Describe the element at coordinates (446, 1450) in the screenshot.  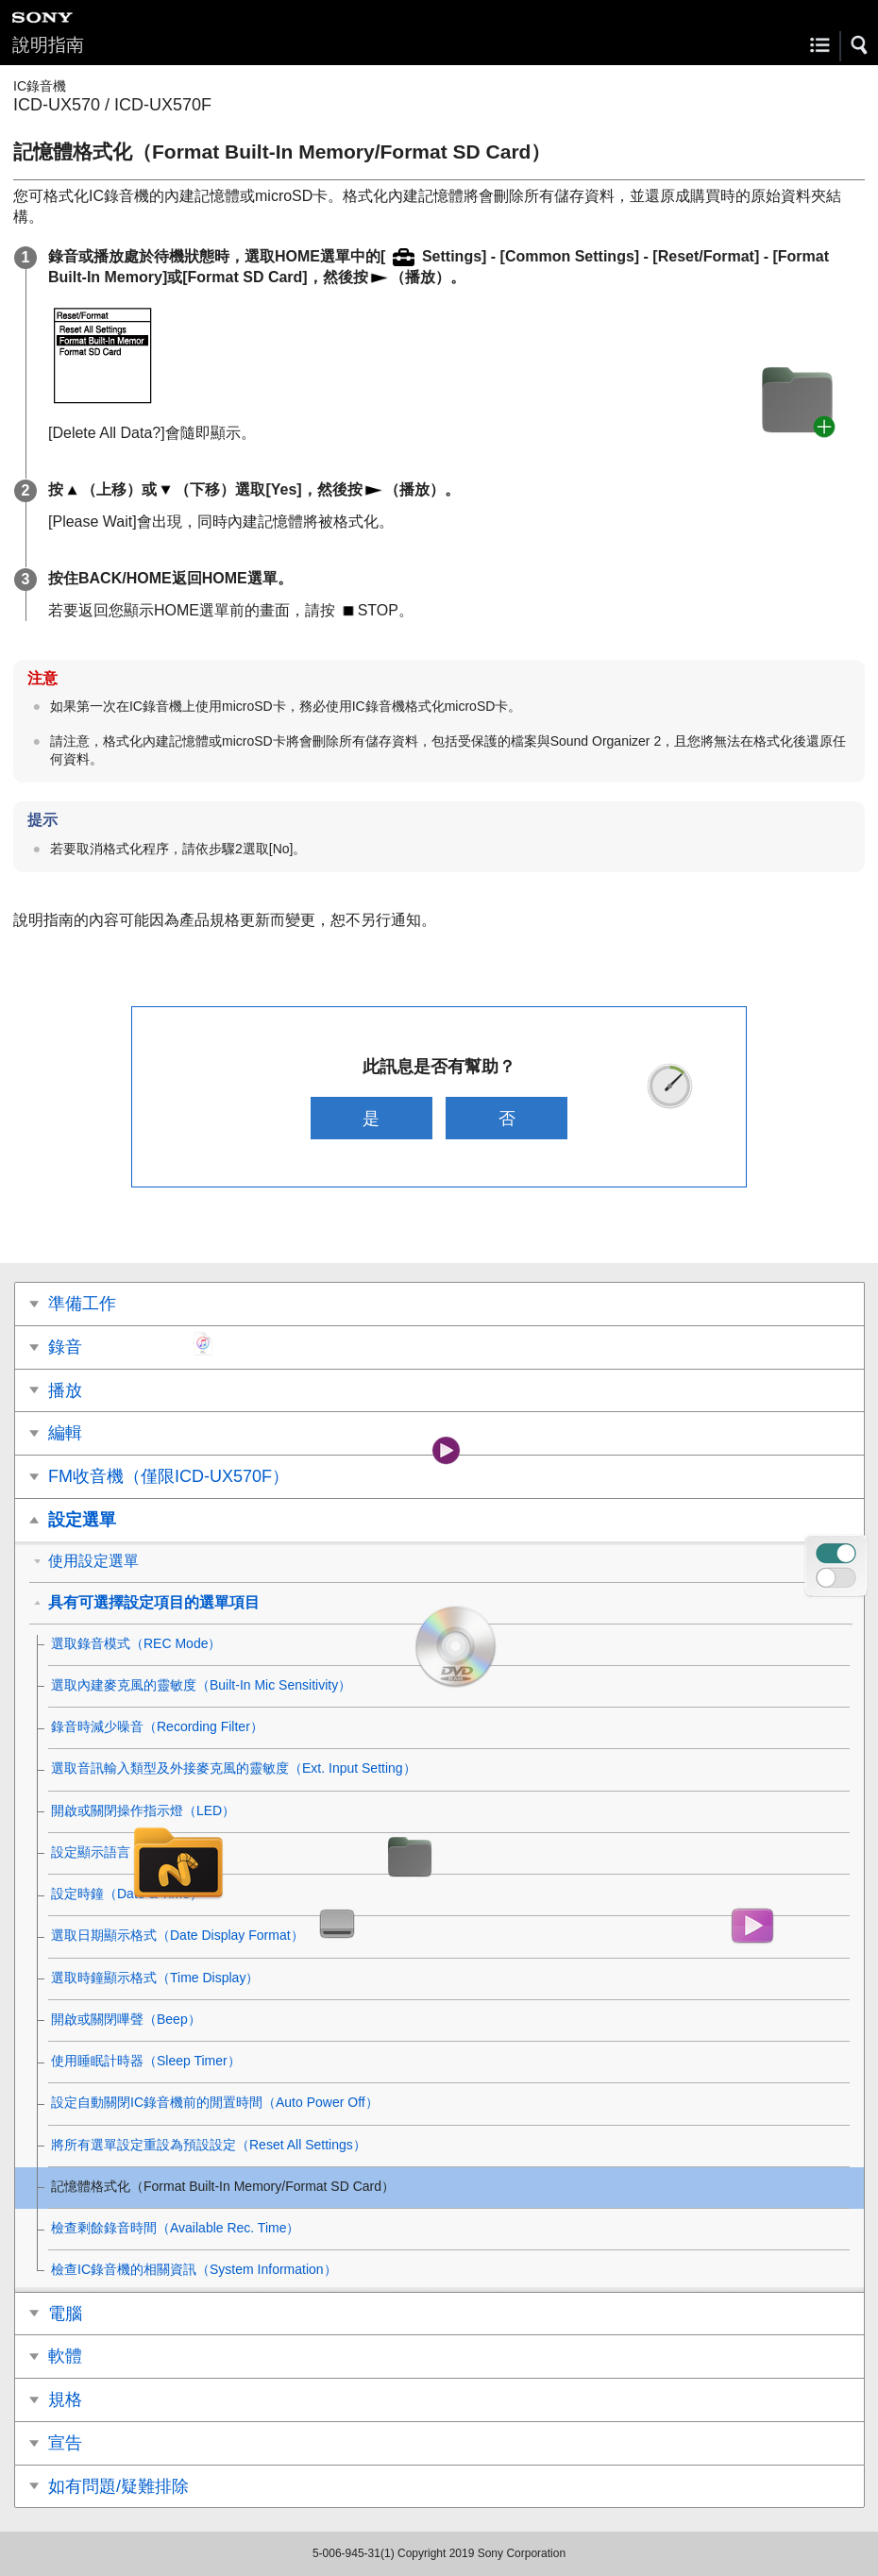
I see `indicates video content or media files` at that location.